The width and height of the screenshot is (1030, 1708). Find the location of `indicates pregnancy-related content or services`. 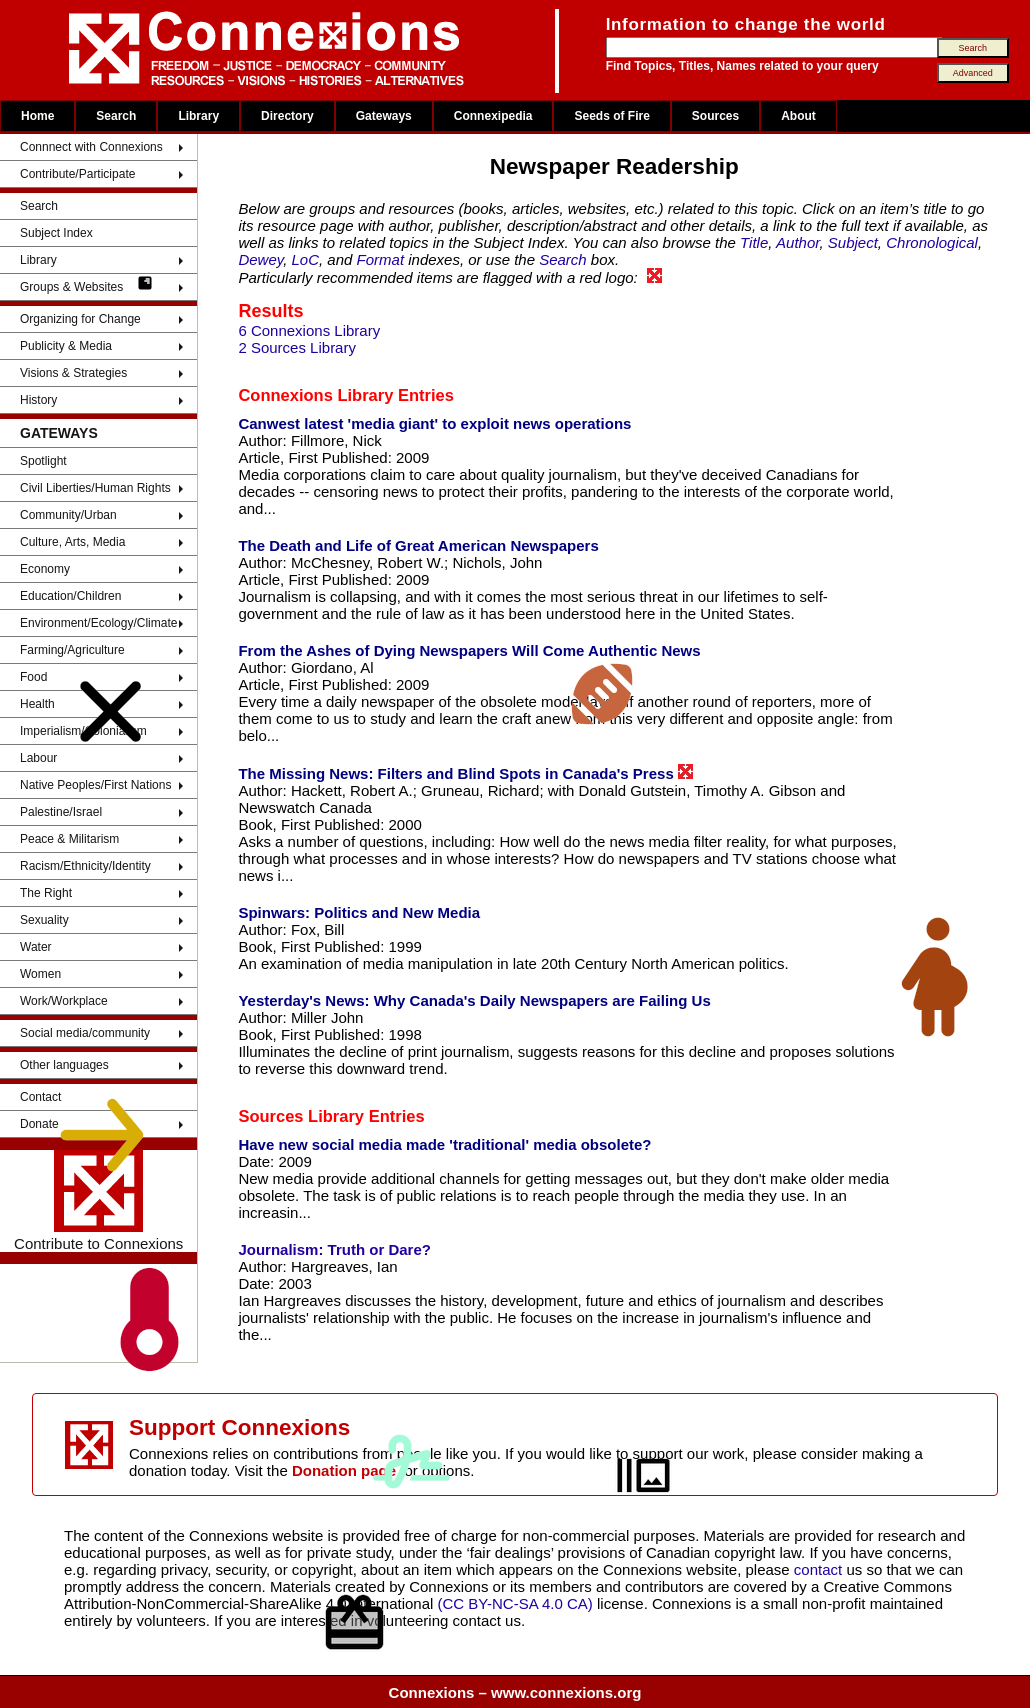

indicates pregnancy-related content or services is located at coordinates (938, 977).